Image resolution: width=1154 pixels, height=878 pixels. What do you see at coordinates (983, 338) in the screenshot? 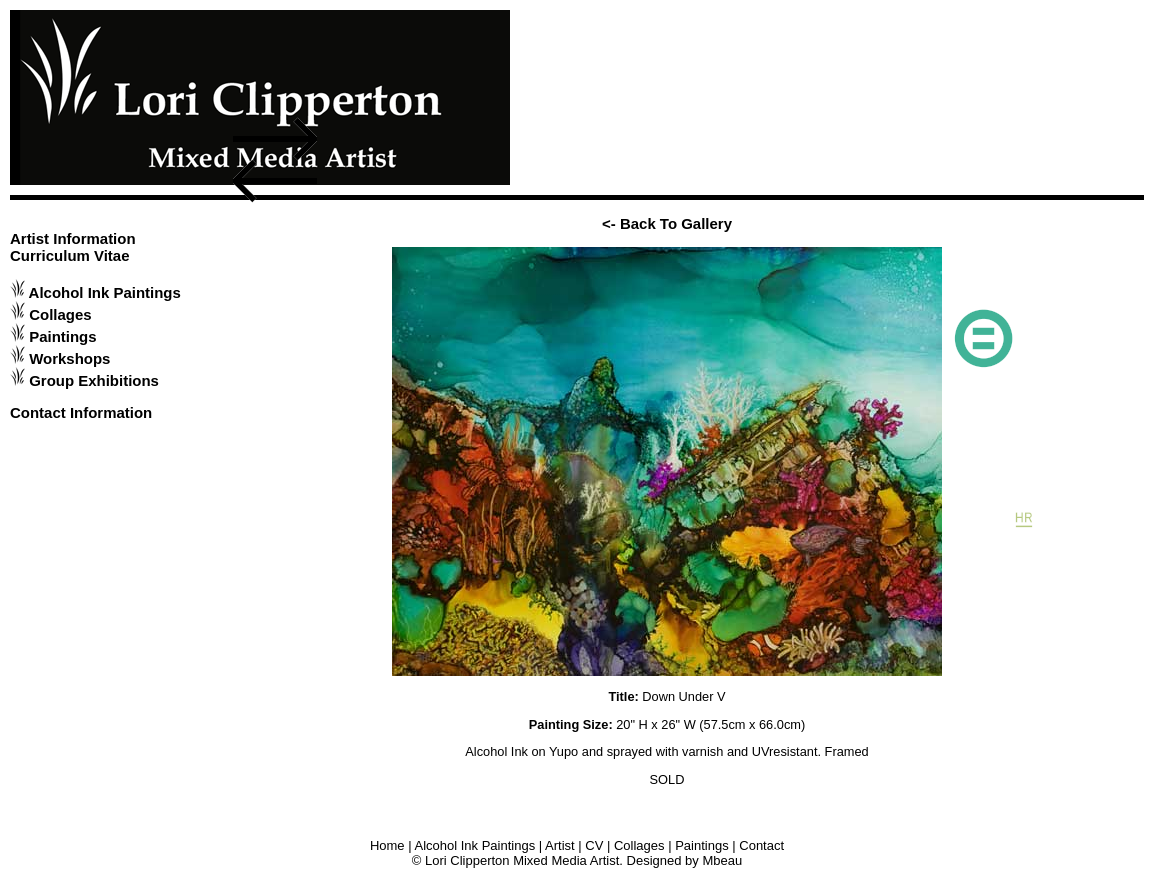
I see `indicates an unverified conditional breakpoint in debug mode` at bounding box center [983, 338].